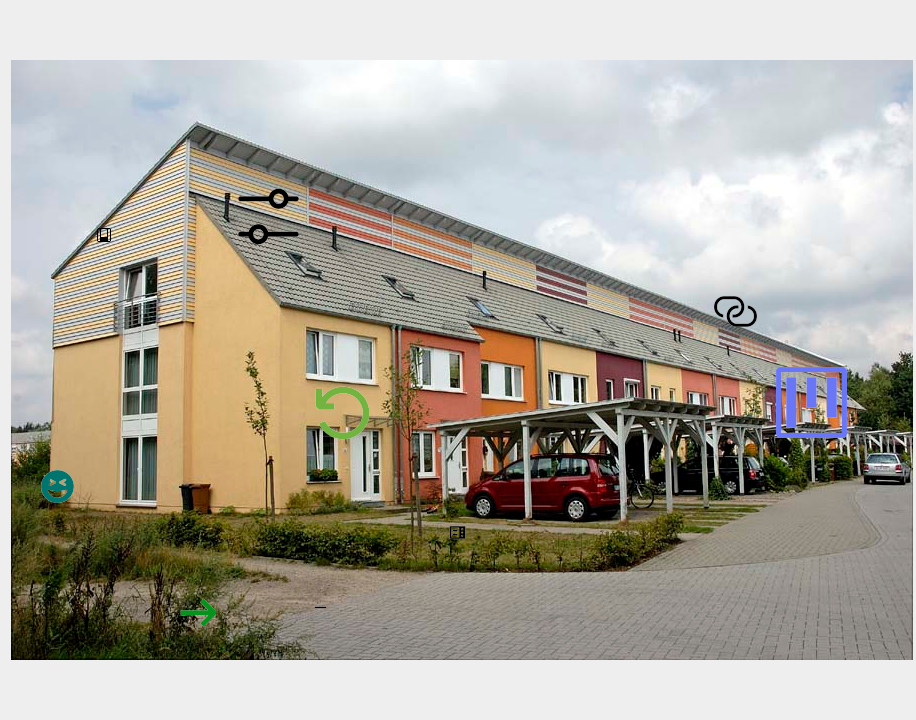 Image resolution: width=916 pixels, height=720 pixels. I want to click on insert or create a hyperlink, so click(735, 311).